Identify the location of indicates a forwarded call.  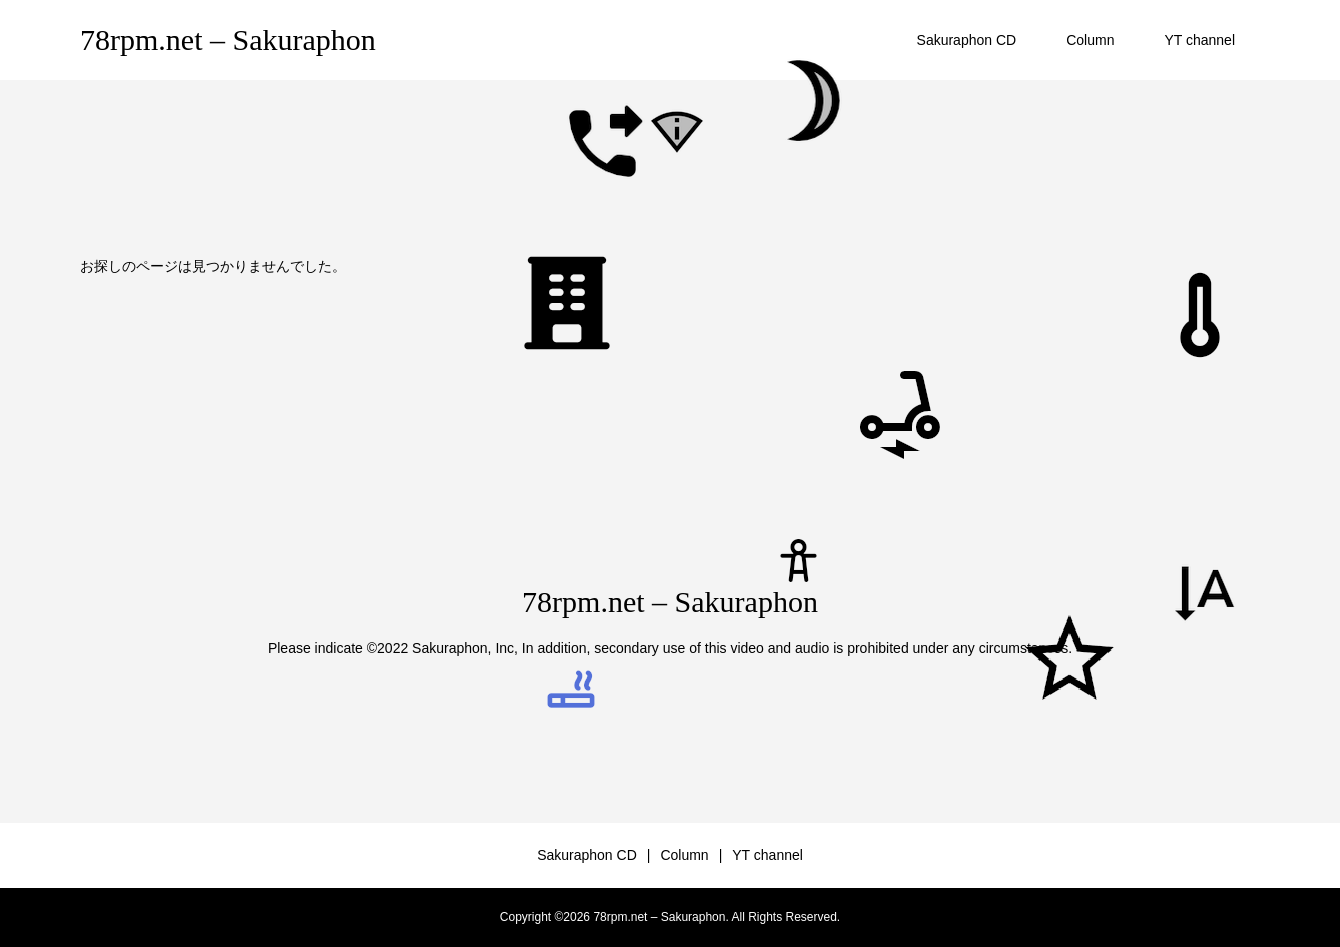
(602, 143).